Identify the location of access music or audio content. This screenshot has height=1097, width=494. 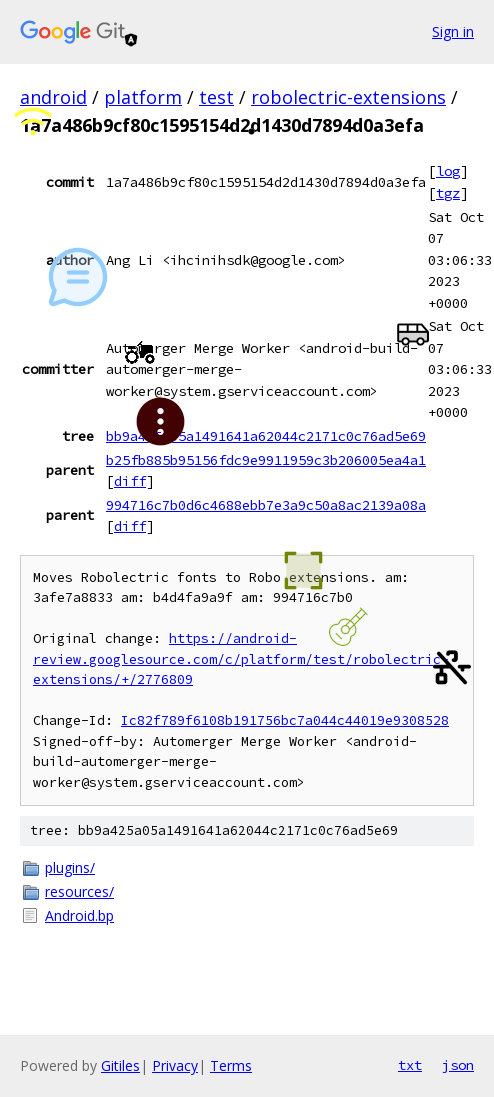
(348, 627).